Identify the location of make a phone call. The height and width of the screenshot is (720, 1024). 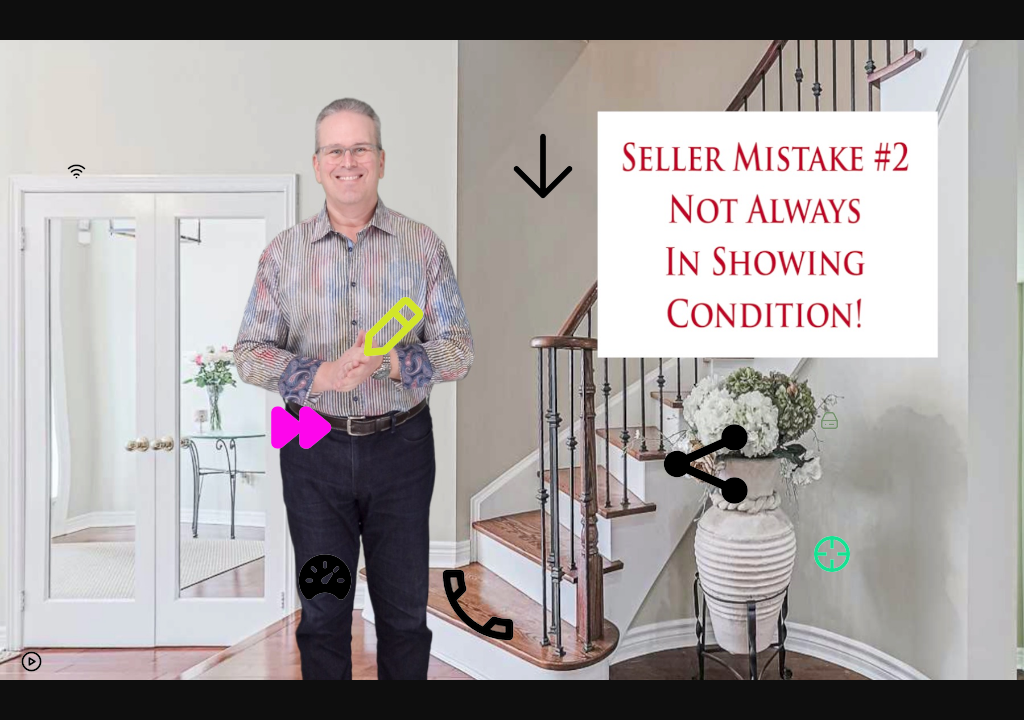
(478, 605).